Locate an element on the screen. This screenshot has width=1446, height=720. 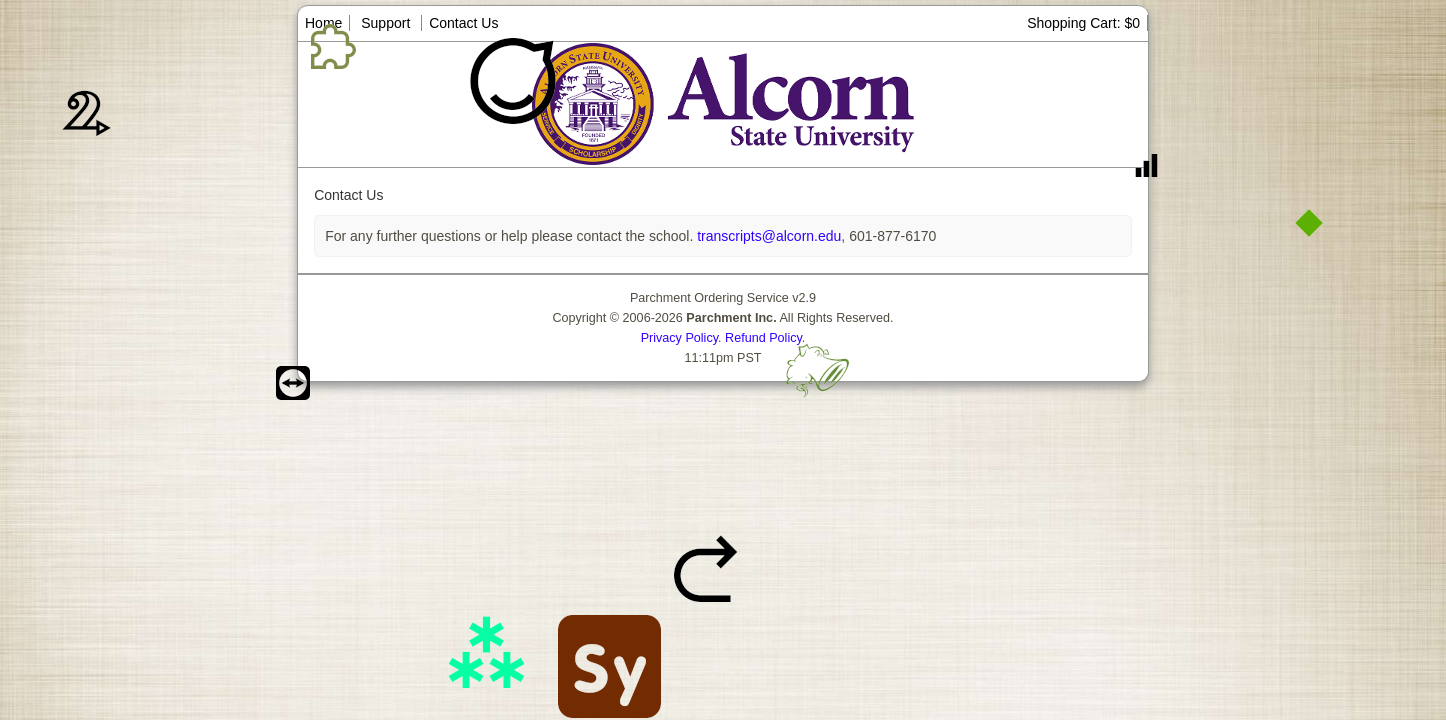
open kedro data pipeline application is located at coordinates (1309, 223).